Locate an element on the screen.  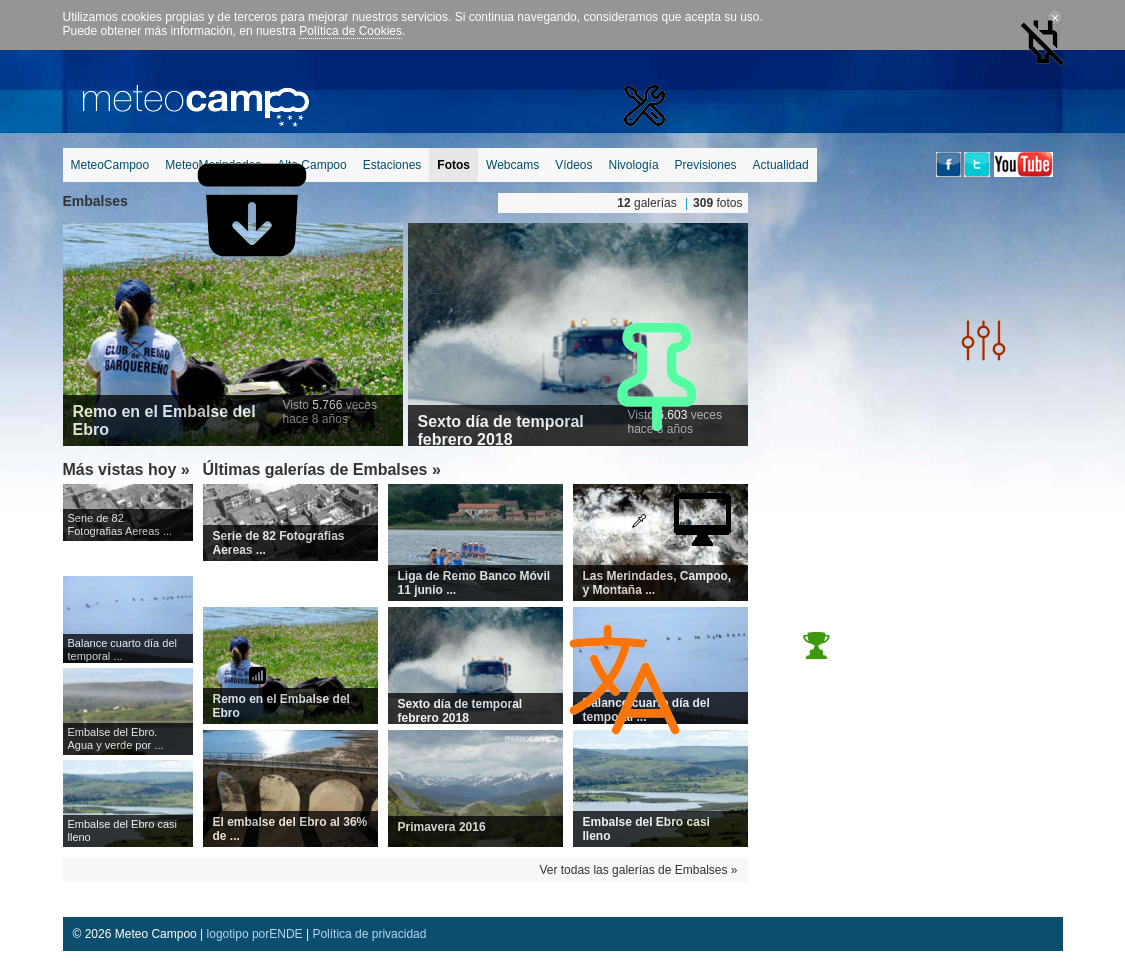
adjust settings or preferences is located at coordinates (983, 340).